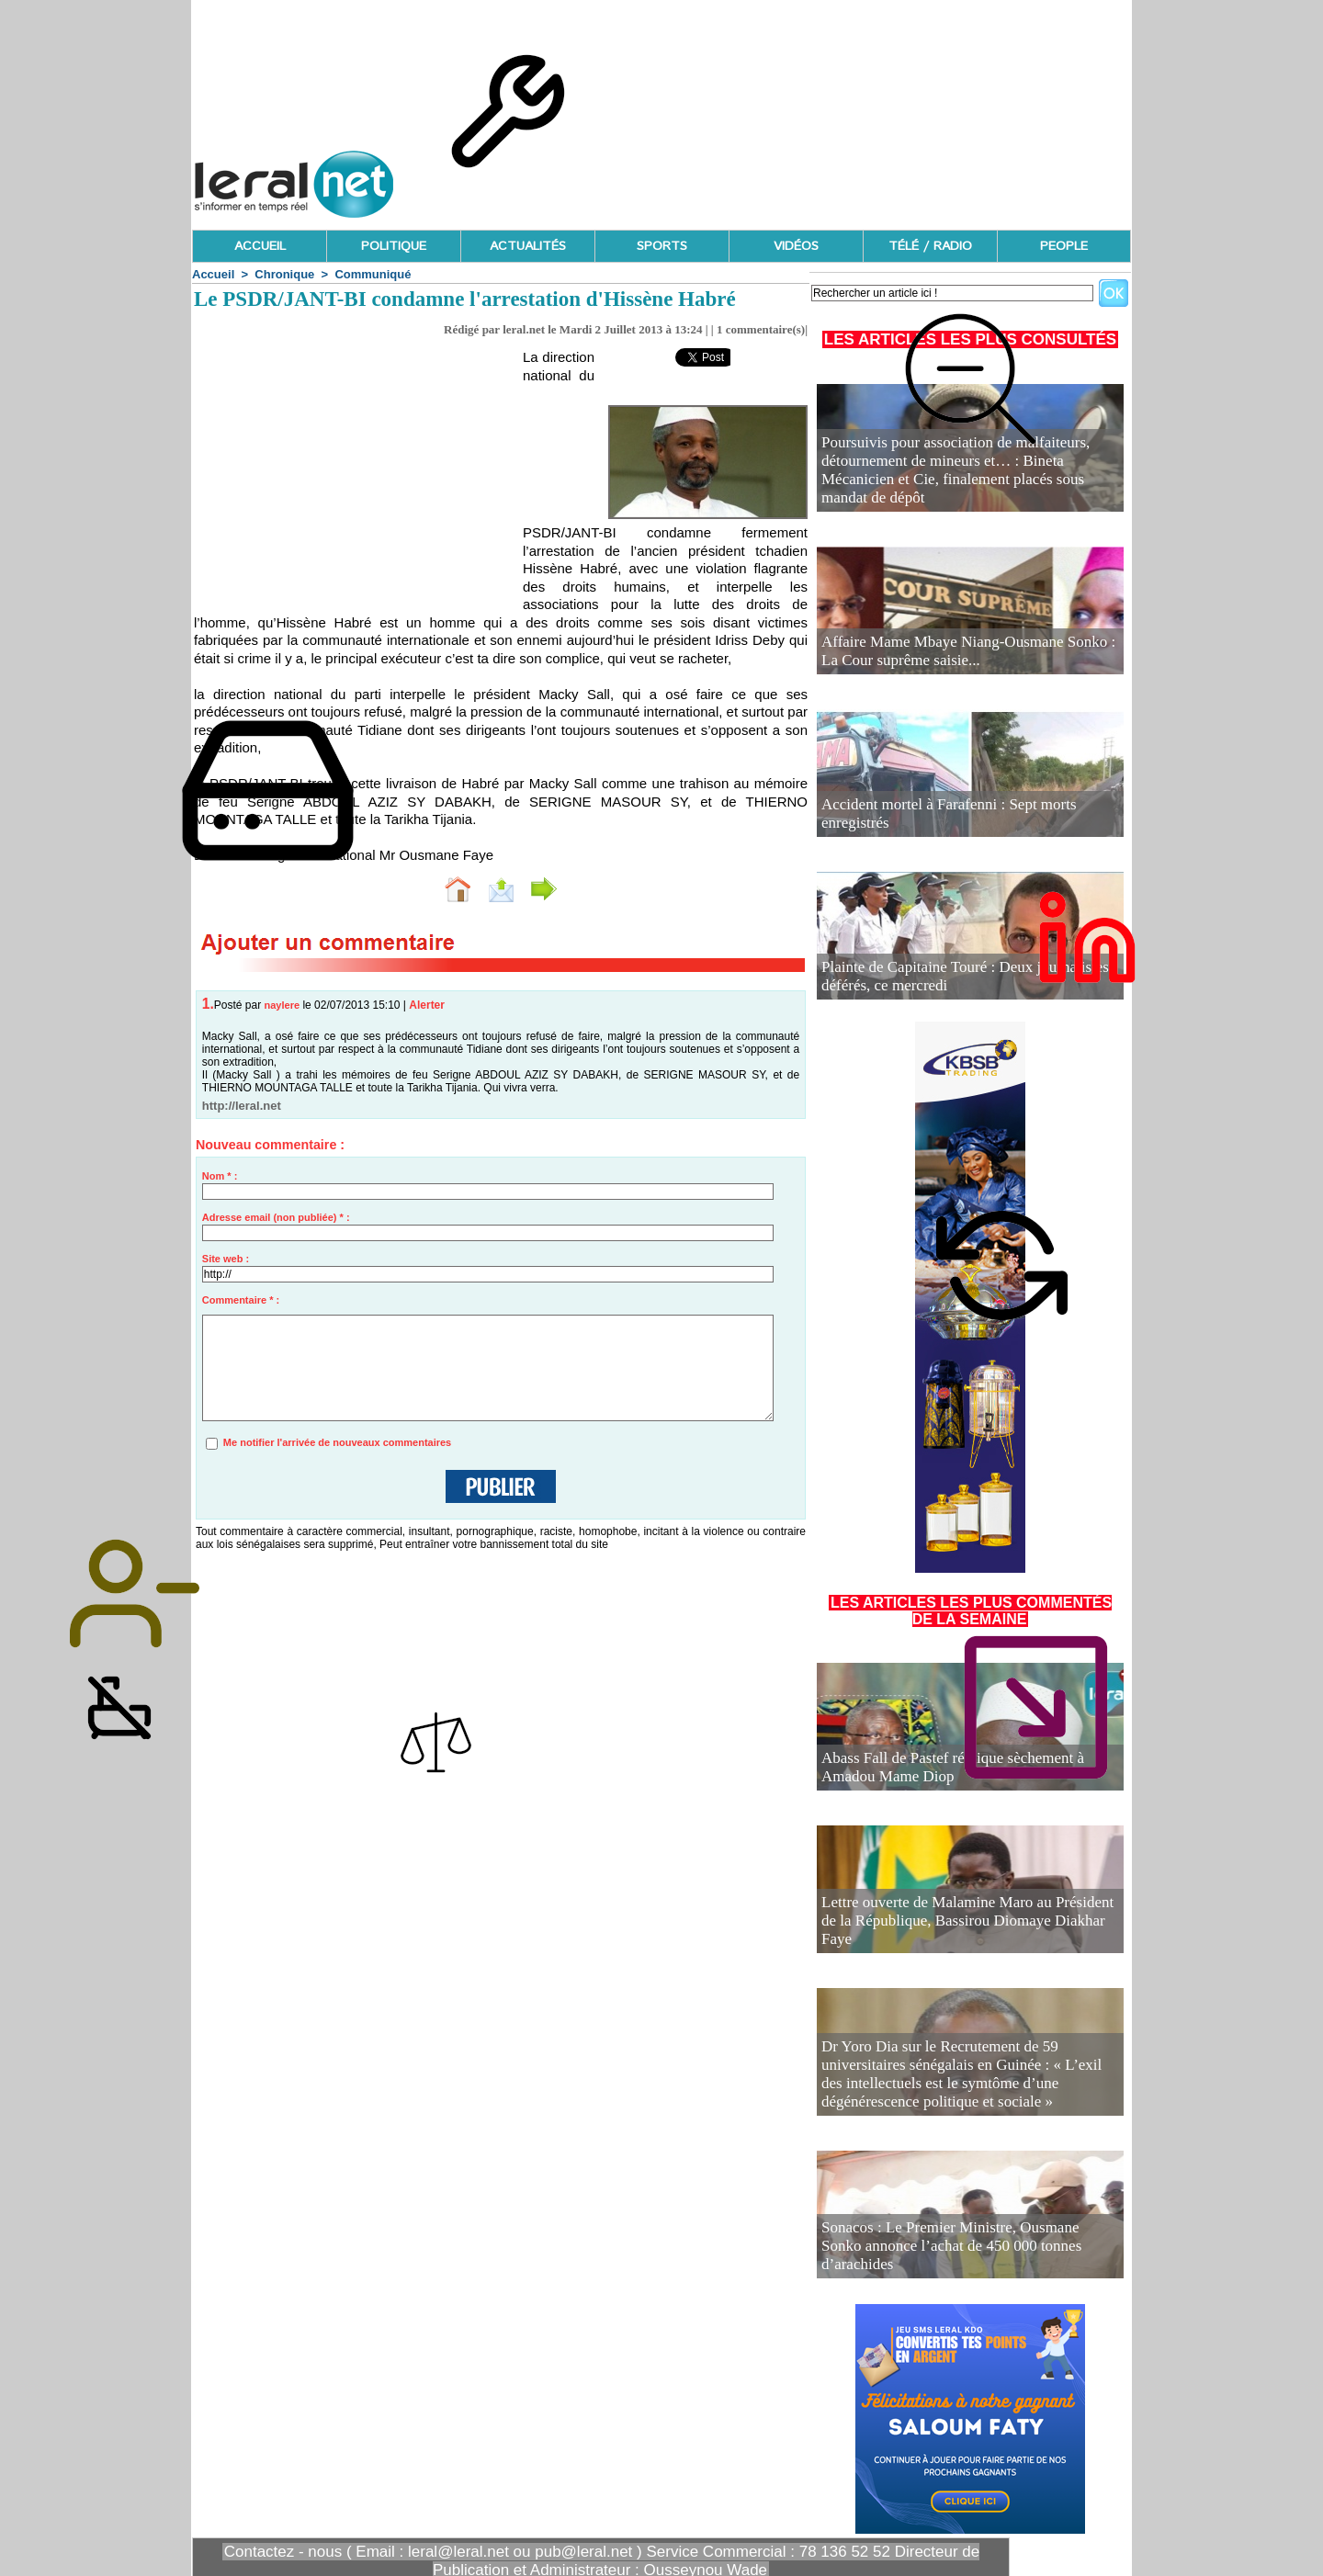 The width and height of the screenshot is (1323, 2576). I want to click on navigate to the next item diagonally, so click(1035, 1707).